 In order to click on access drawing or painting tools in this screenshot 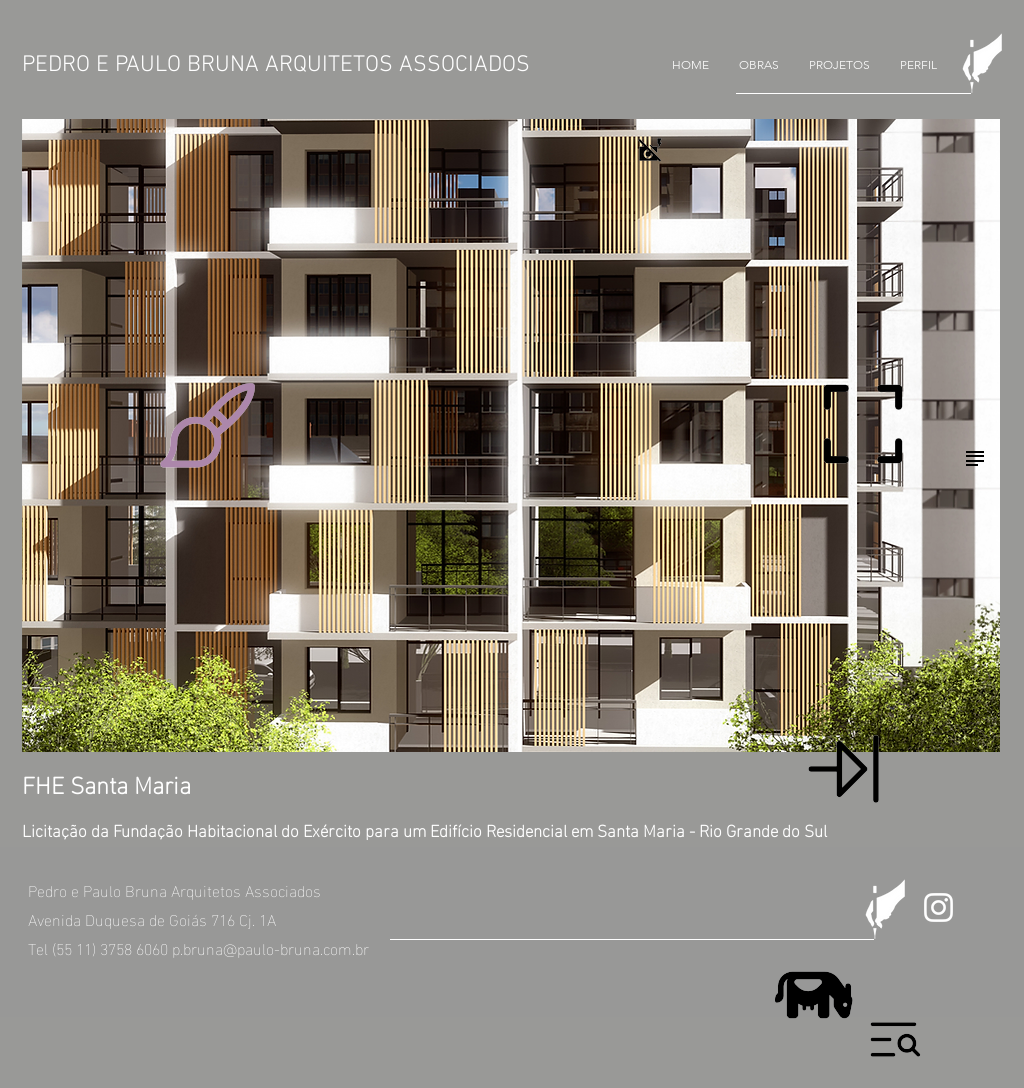, I will do `click(211, 427)`.